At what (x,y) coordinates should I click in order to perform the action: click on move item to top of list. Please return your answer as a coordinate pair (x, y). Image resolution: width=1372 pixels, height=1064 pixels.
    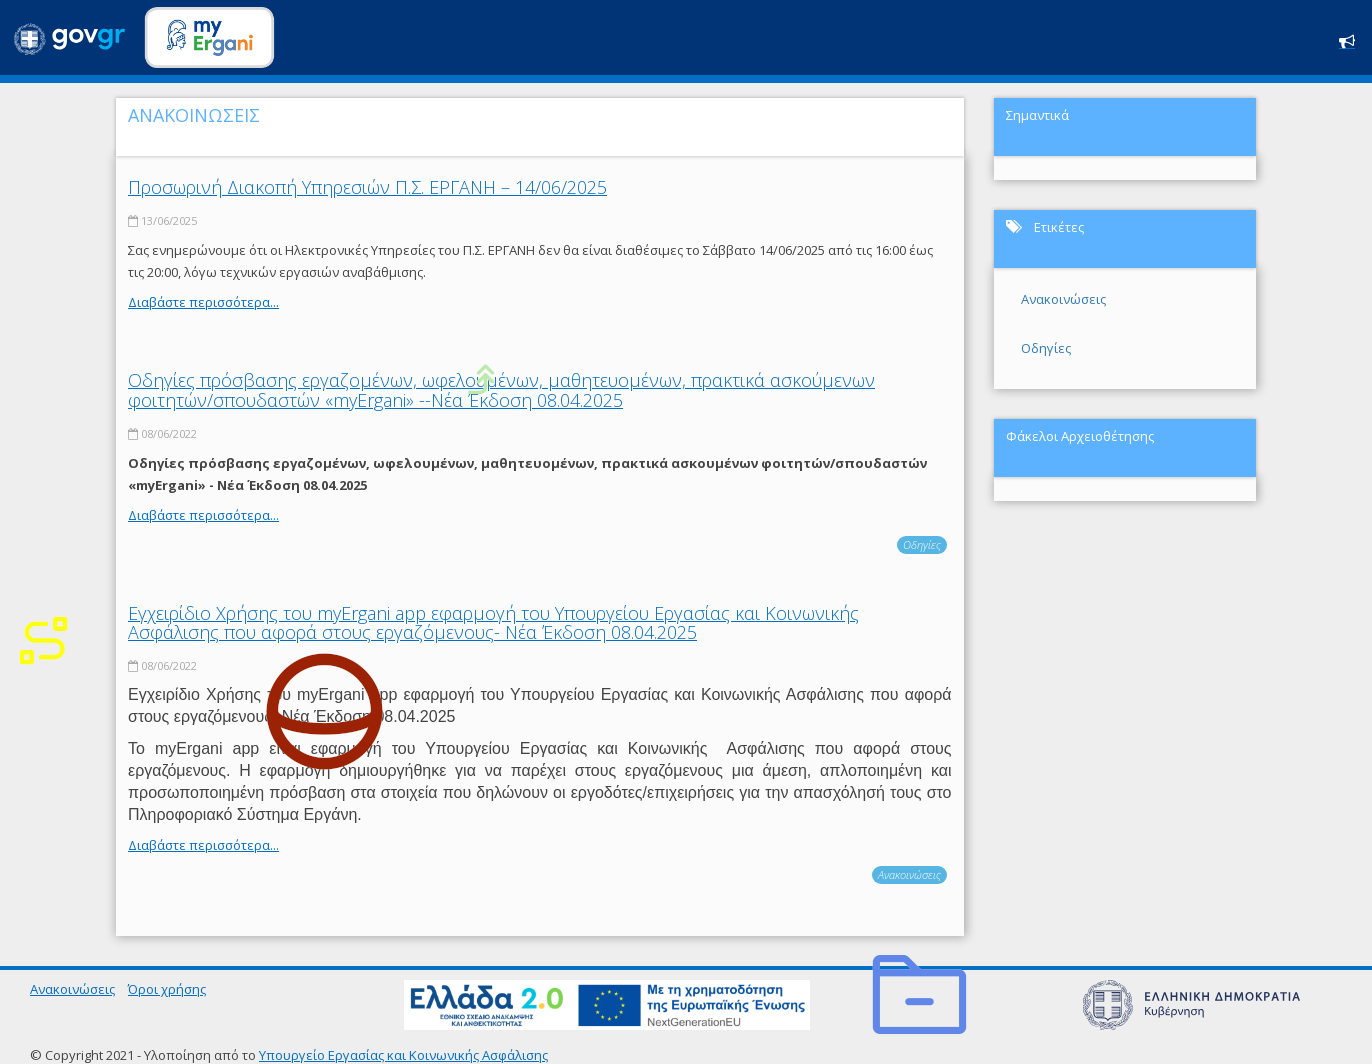
    Looking at the image, I should click on (482, 380).